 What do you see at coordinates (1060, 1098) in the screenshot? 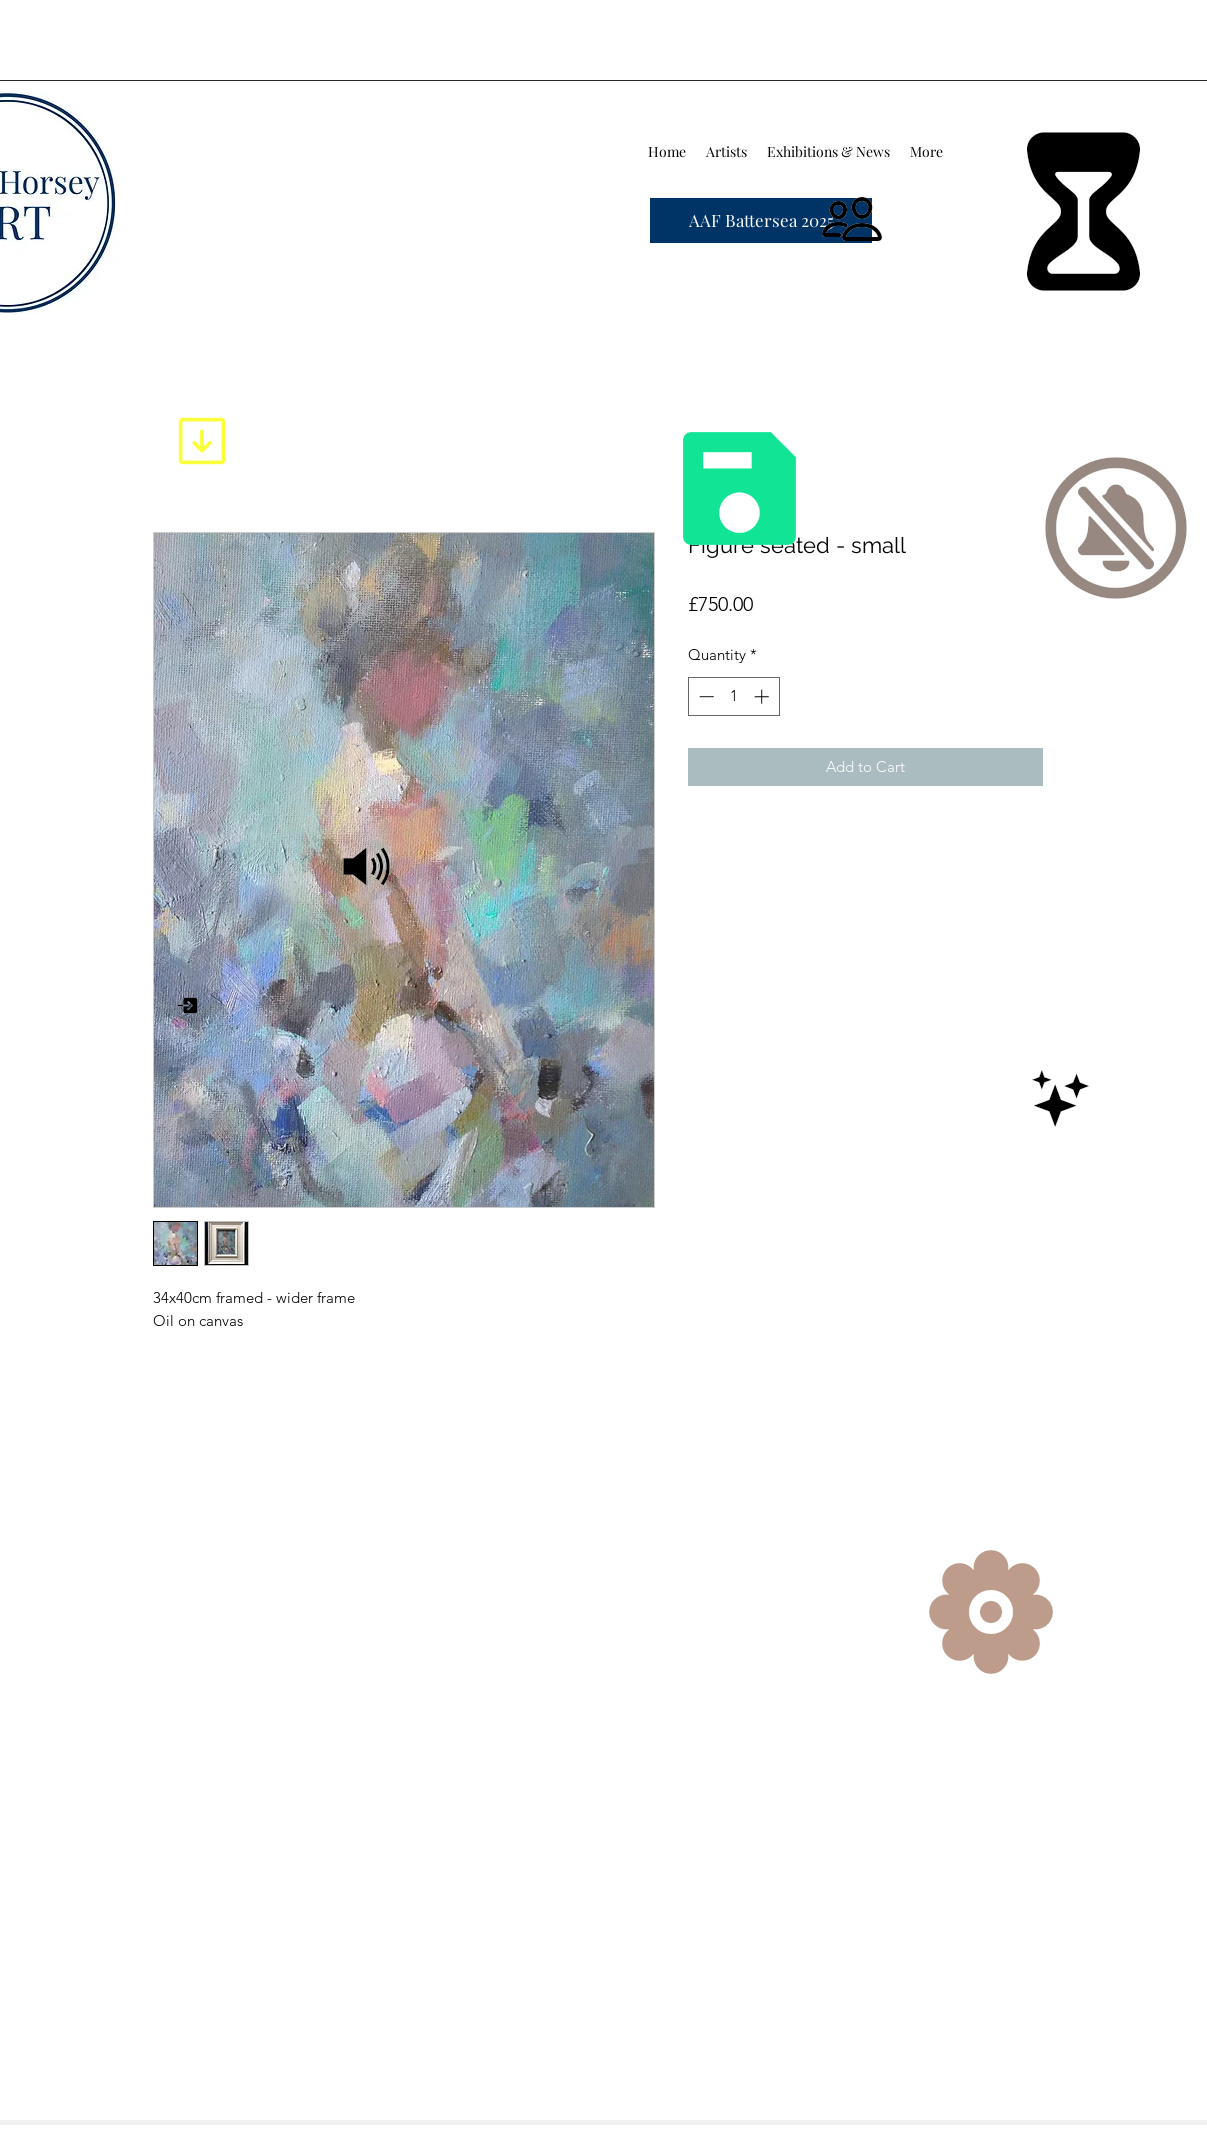
I see `indicates AI-generated or enhanced content` at bounding box center [1060, 1098].